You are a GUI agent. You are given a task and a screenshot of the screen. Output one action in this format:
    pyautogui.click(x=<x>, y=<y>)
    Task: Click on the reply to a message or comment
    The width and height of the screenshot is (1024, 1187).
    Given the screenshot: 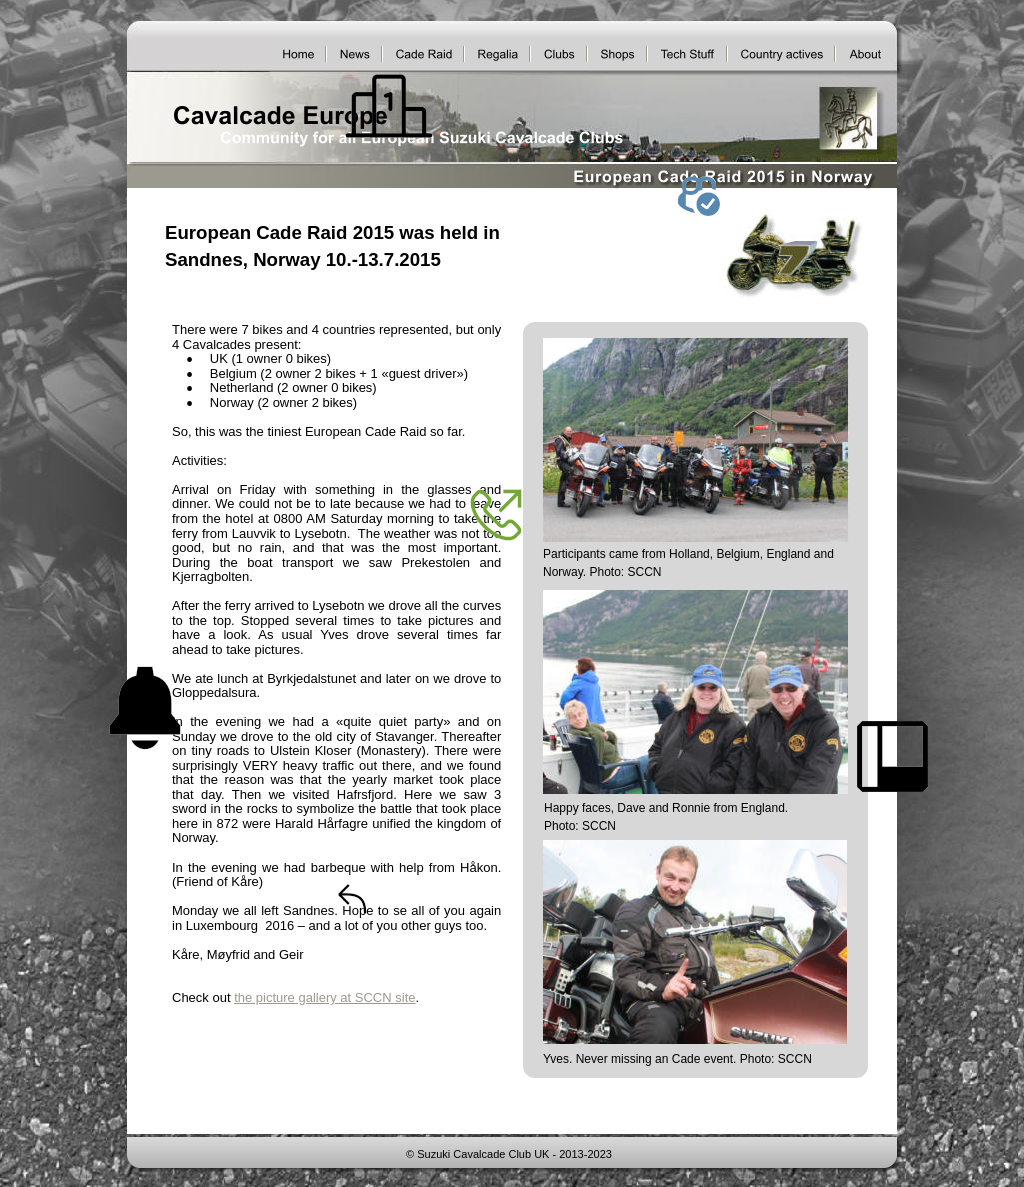 What is the action you would take?
    pyautogui.click(x=352, y=898)
    